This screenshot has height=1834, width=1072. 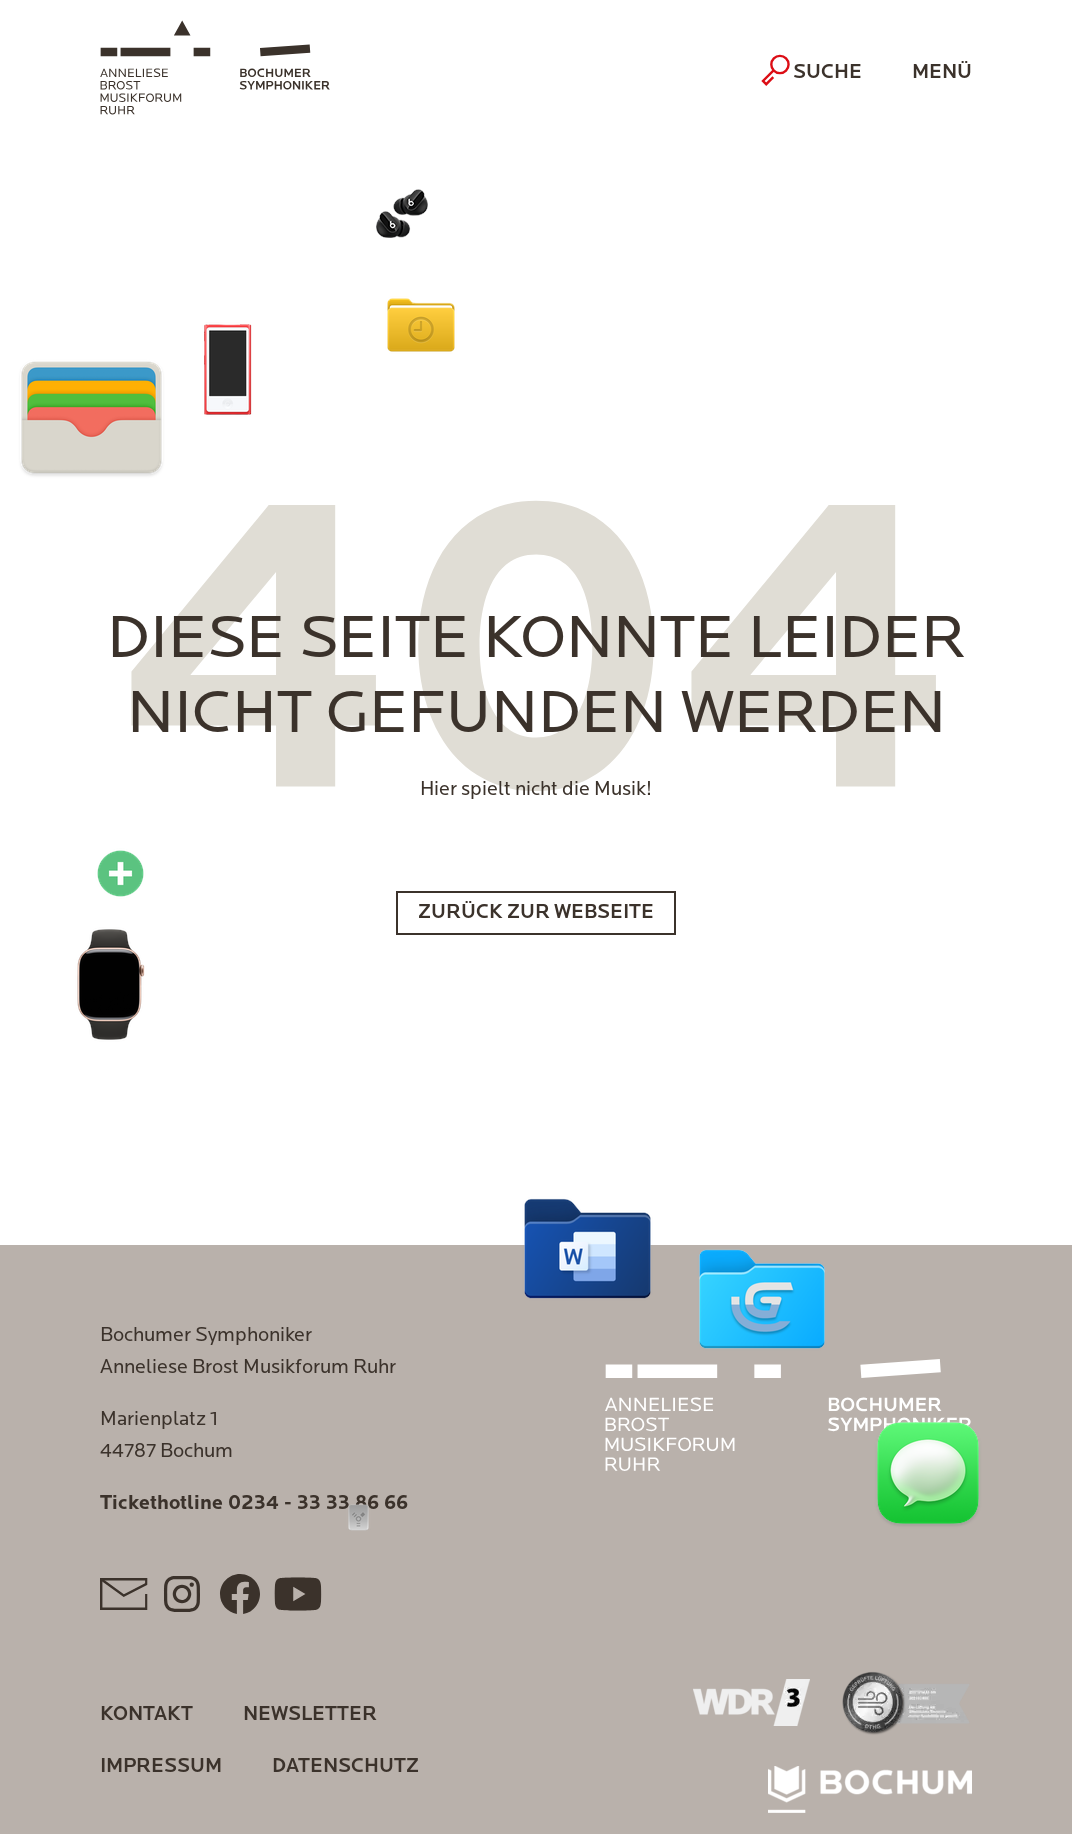 What do you see at coordinates (402, 214) in the screenshot?
I see `beats wireless earbuds device icon` at bounding box center [402, 214].